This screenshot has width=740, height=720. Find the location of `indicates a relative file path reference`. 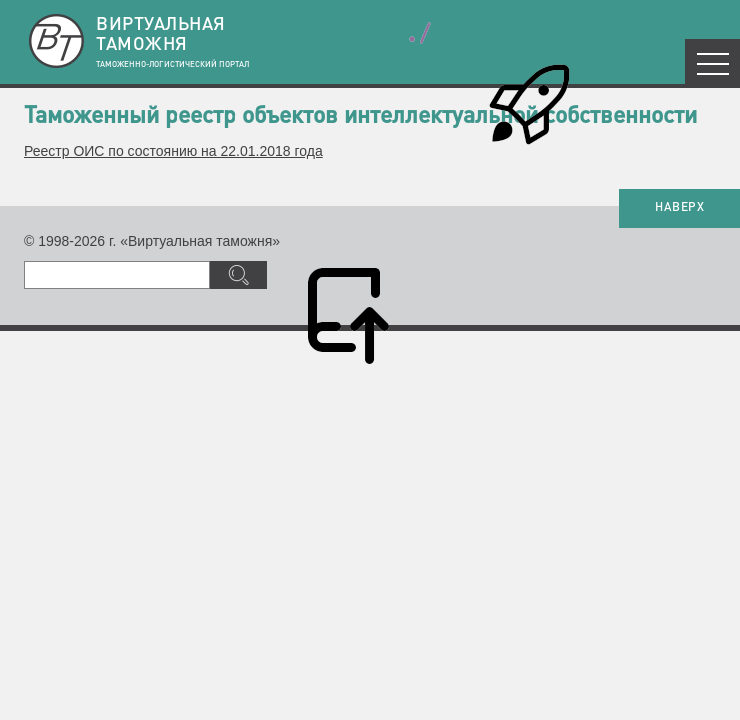

indicates a relative file path reference is located at coordinates (420, 33).